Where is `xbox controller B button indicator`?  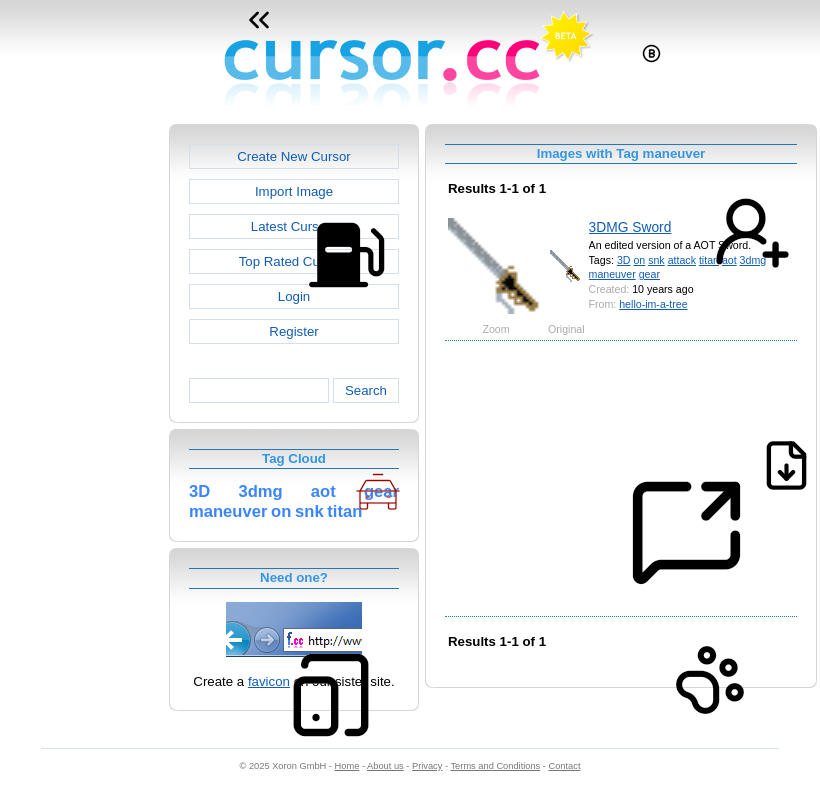
xbox controller B button indicator is located at coordinates (651, 53).